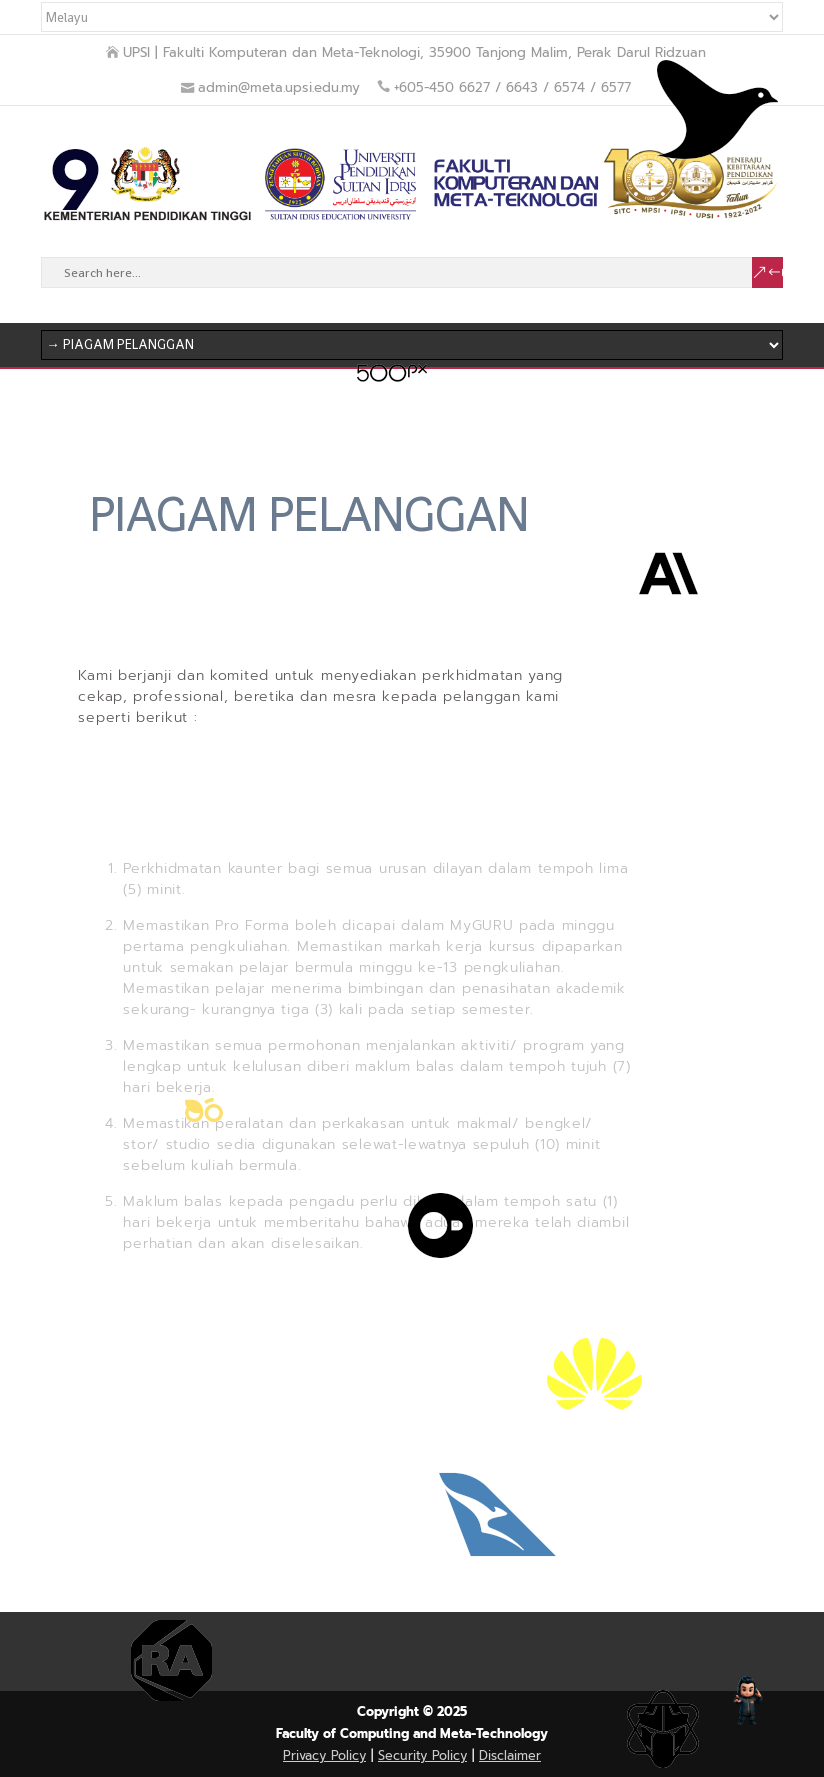  Describe the element at coordinates (440, 1225) in the screenshot. I see `DuckDB database logo` at that location.